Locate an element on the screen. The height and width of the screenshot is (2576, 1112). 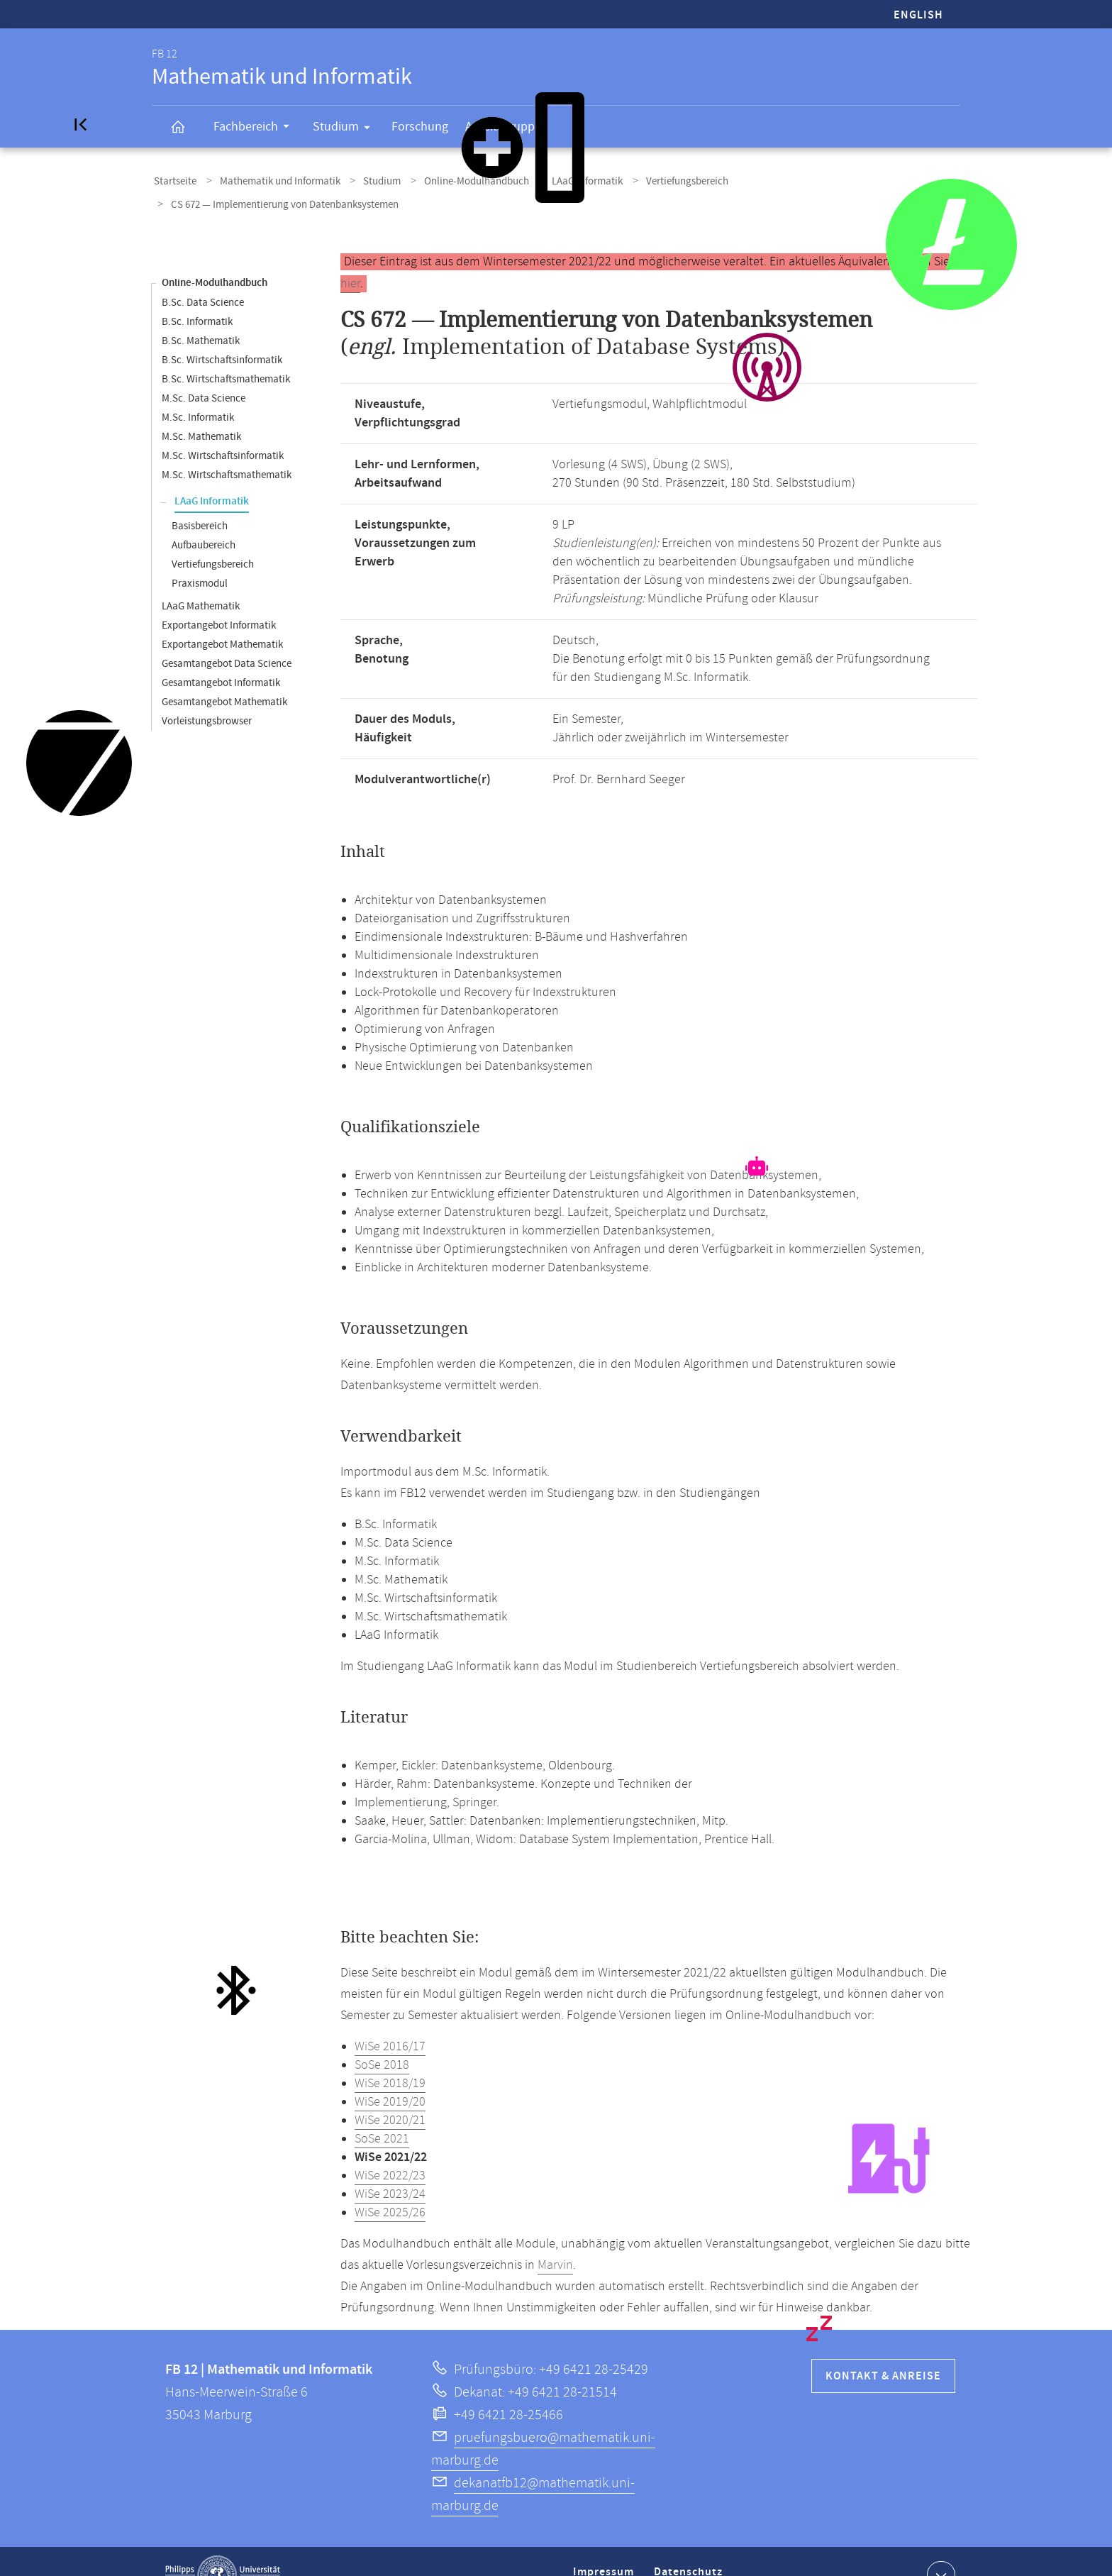
find nearby electric vehicle charging stations is located at coordinates (886, 2158).